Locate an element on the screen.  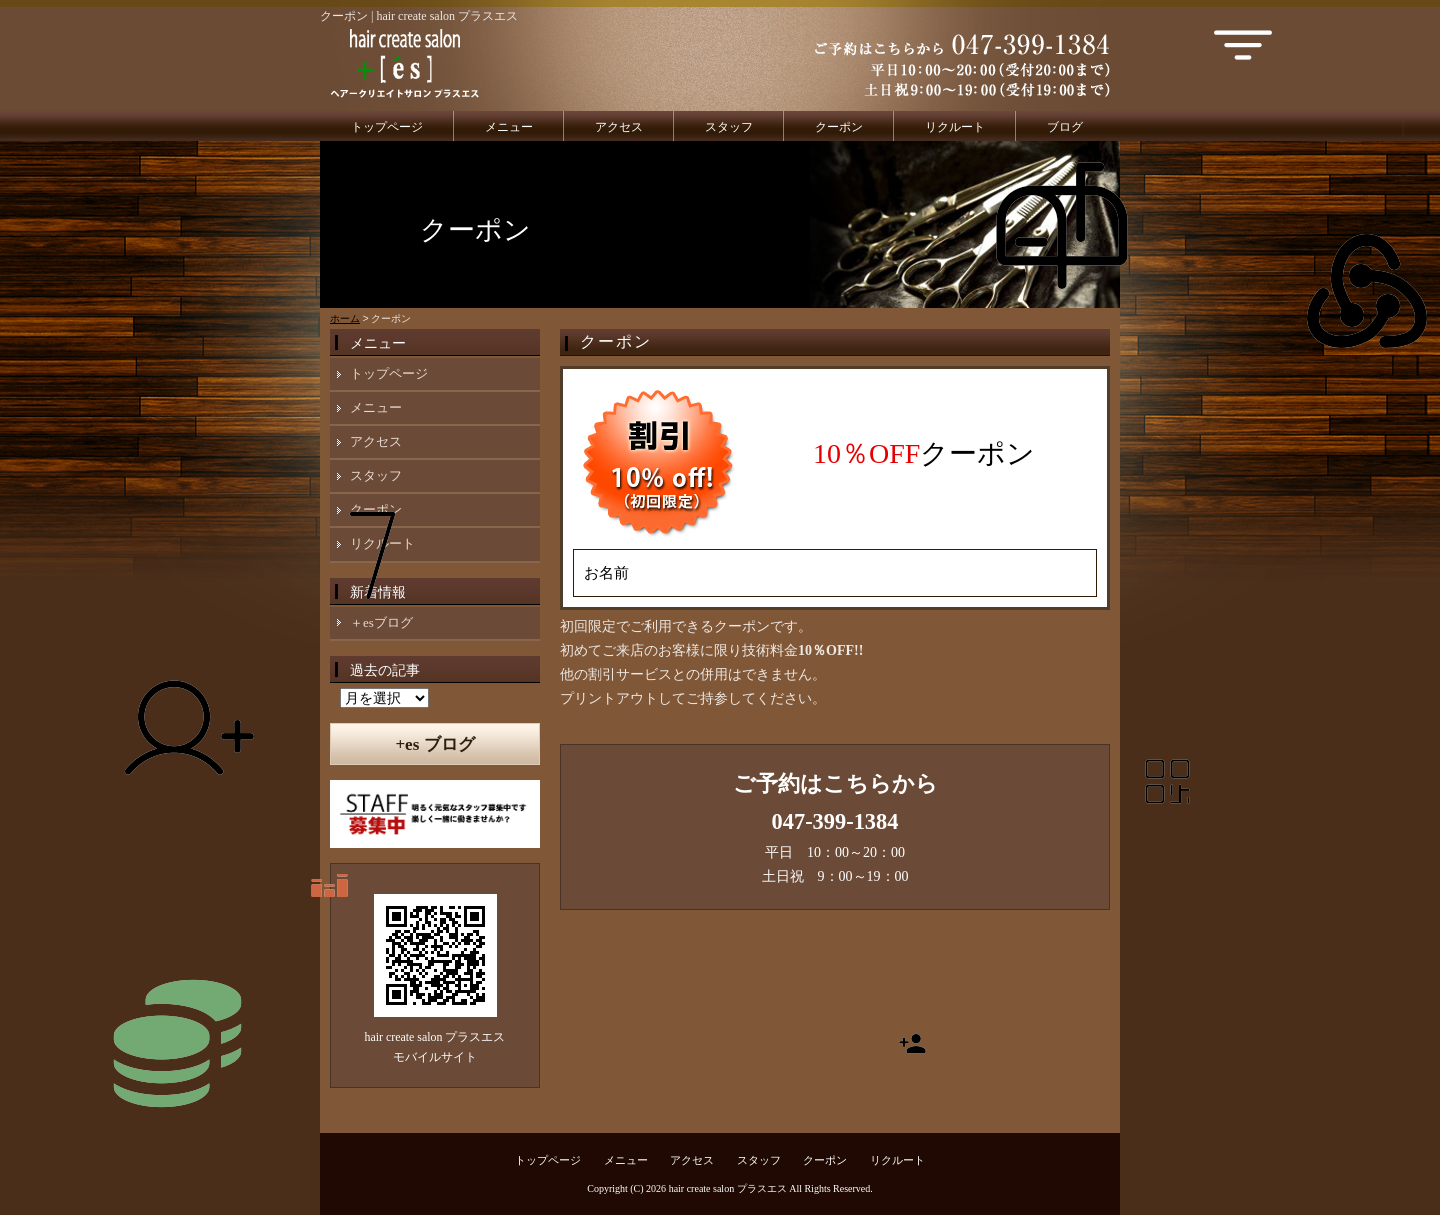
add a new contact is located at coordinates (912, 1043).